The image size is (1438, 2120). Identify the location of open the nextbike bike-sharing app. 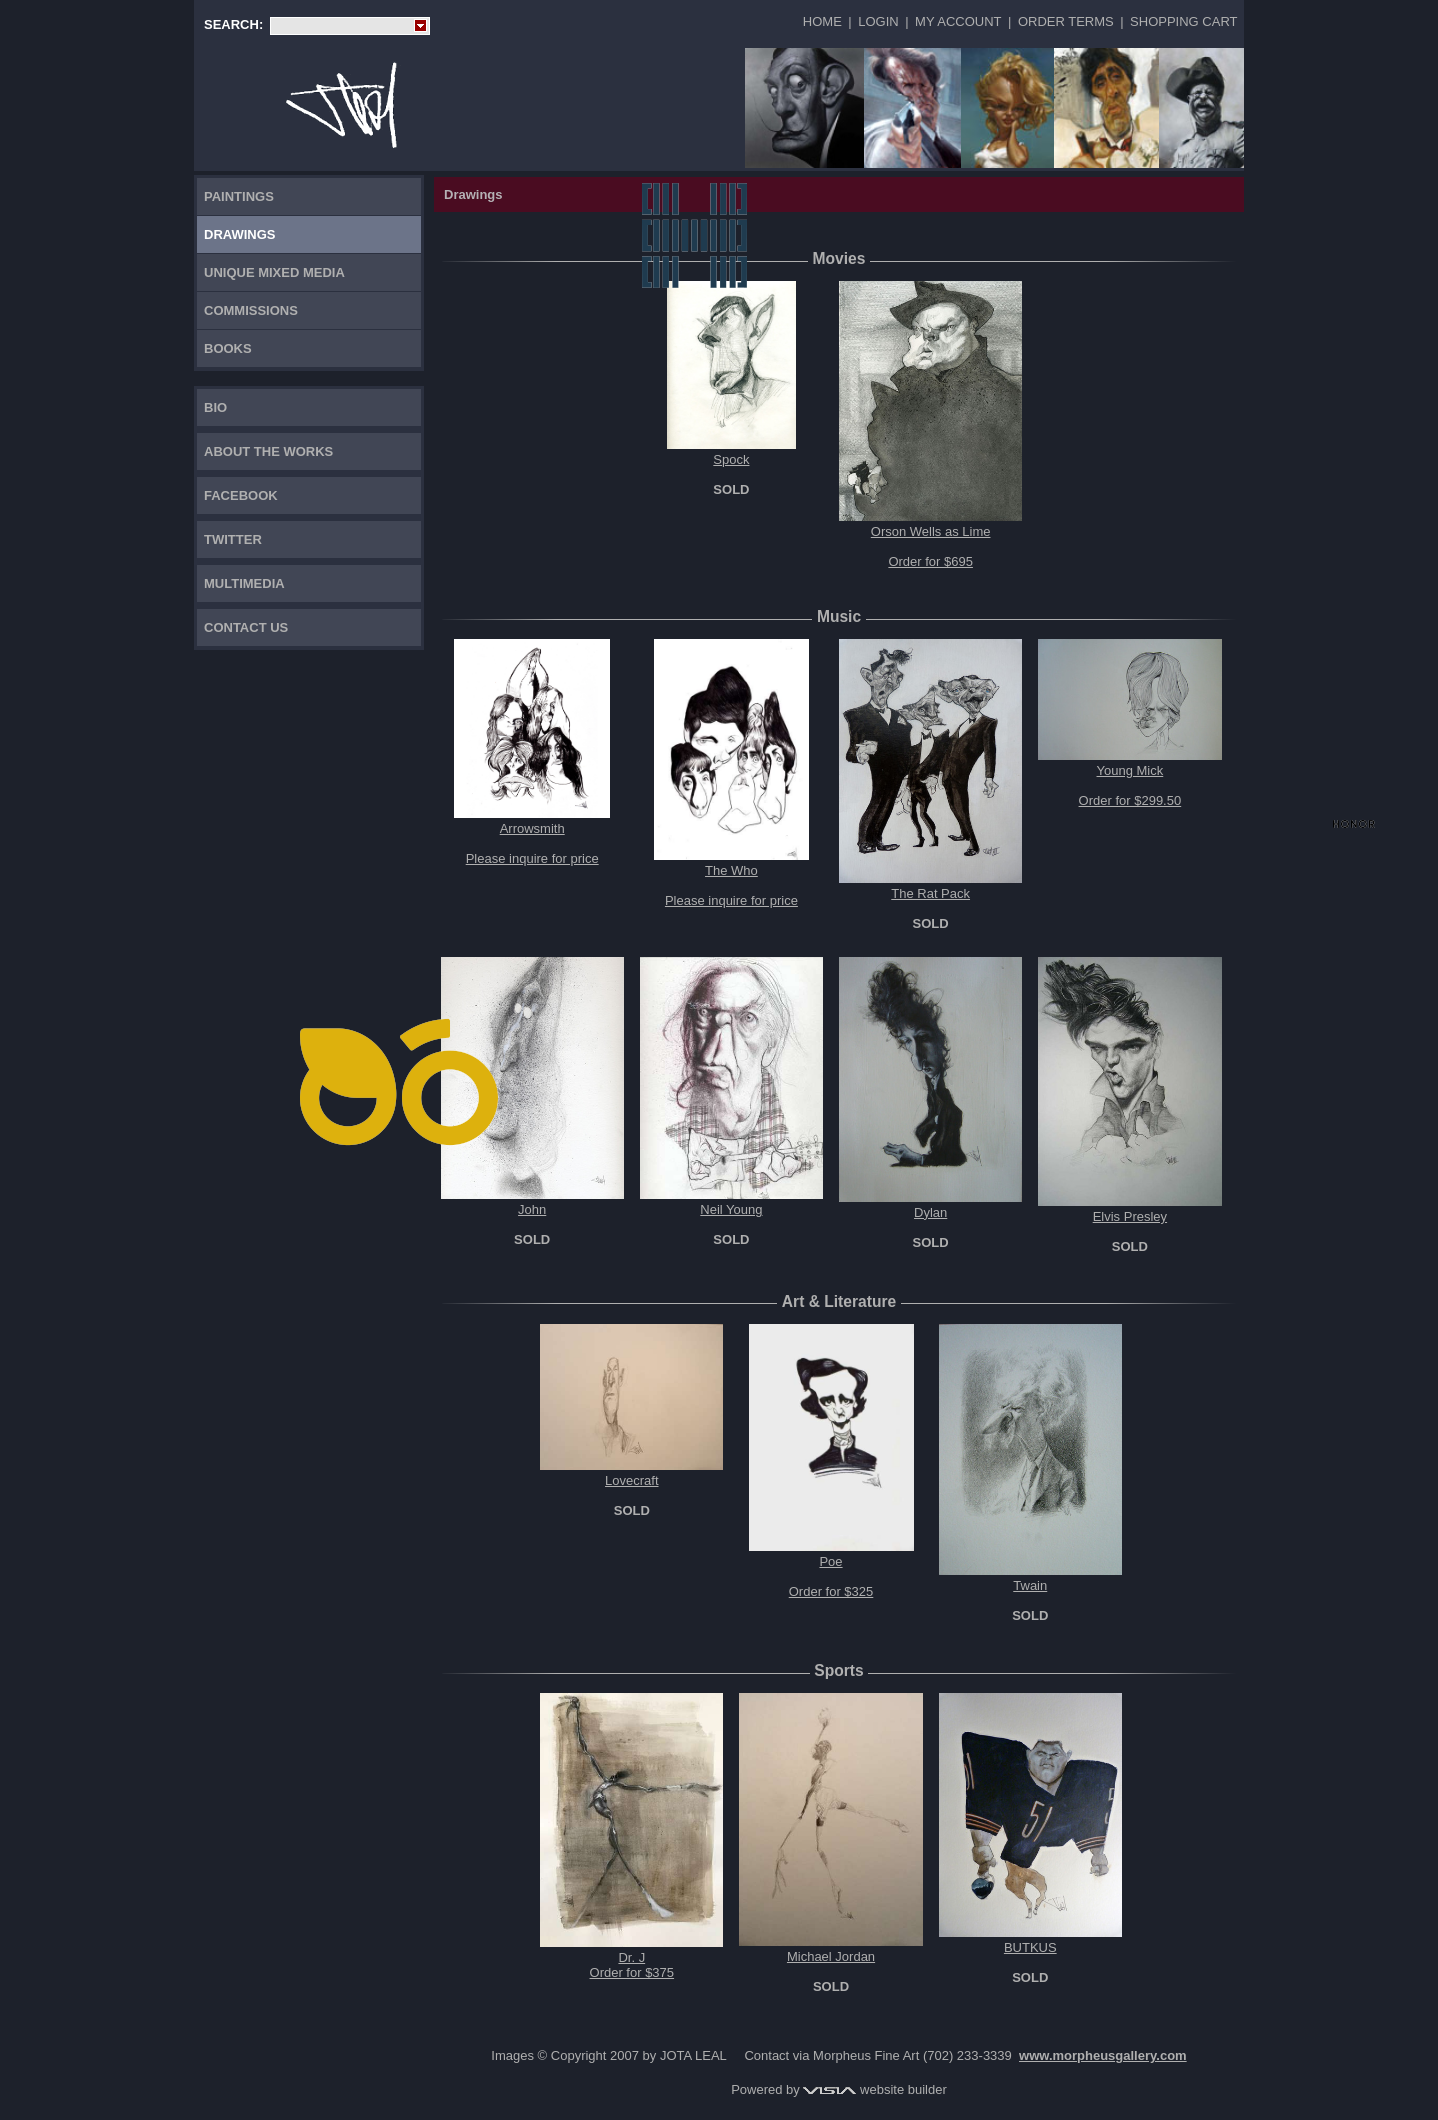
(399, 1082).